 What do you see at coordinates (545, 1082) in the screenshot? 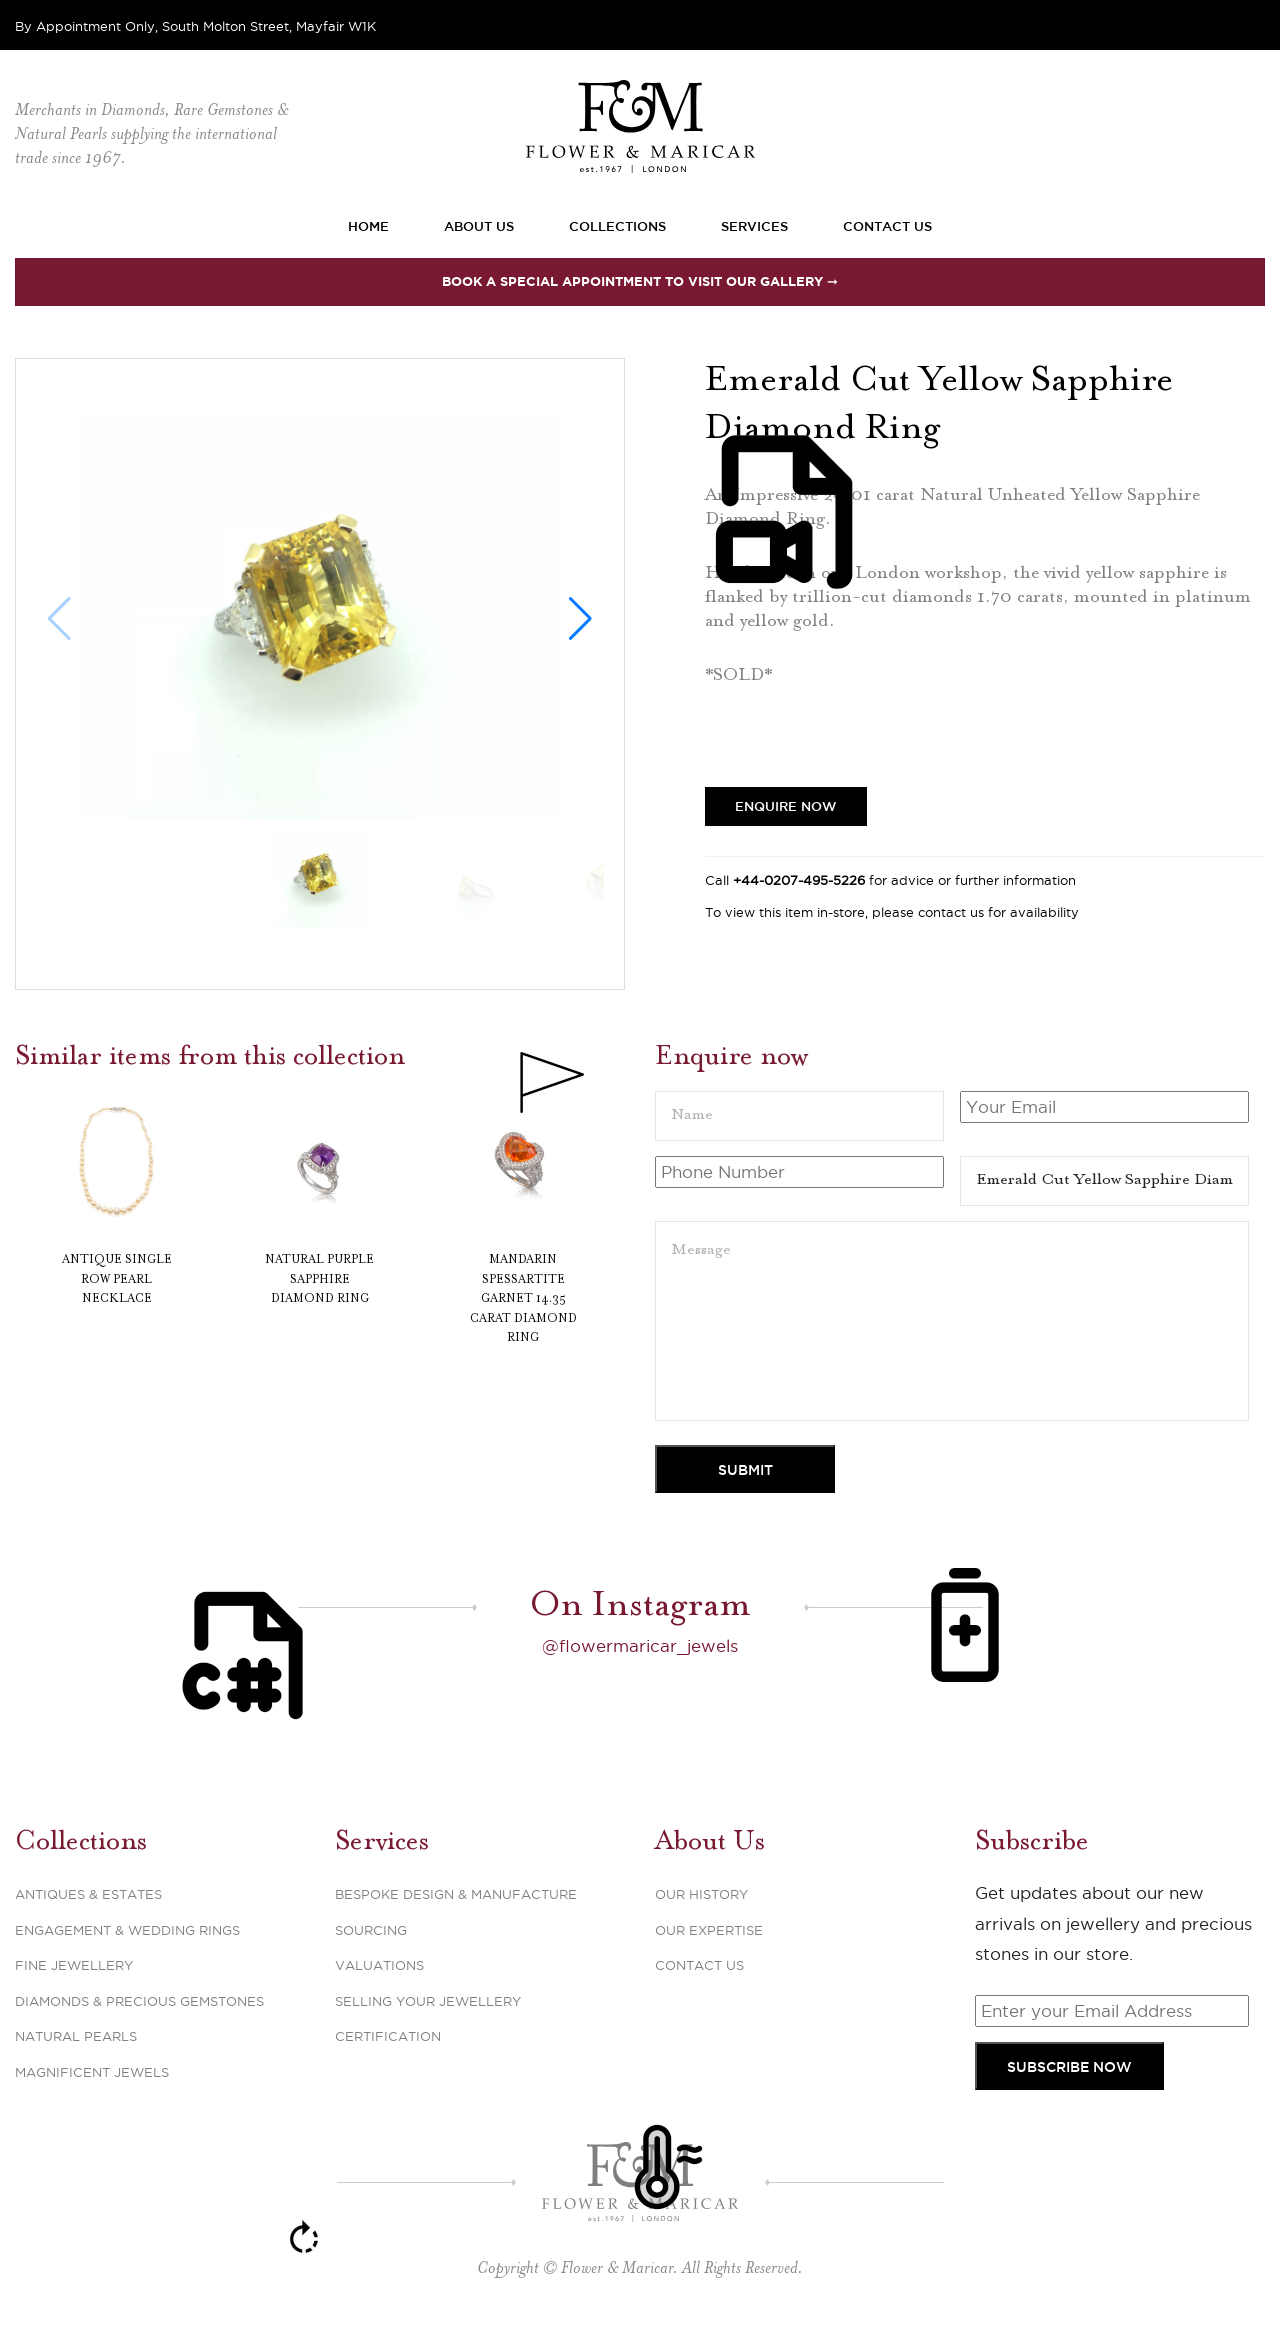
I see `flag or bookmark an item` at bounding box center [545, 1082].